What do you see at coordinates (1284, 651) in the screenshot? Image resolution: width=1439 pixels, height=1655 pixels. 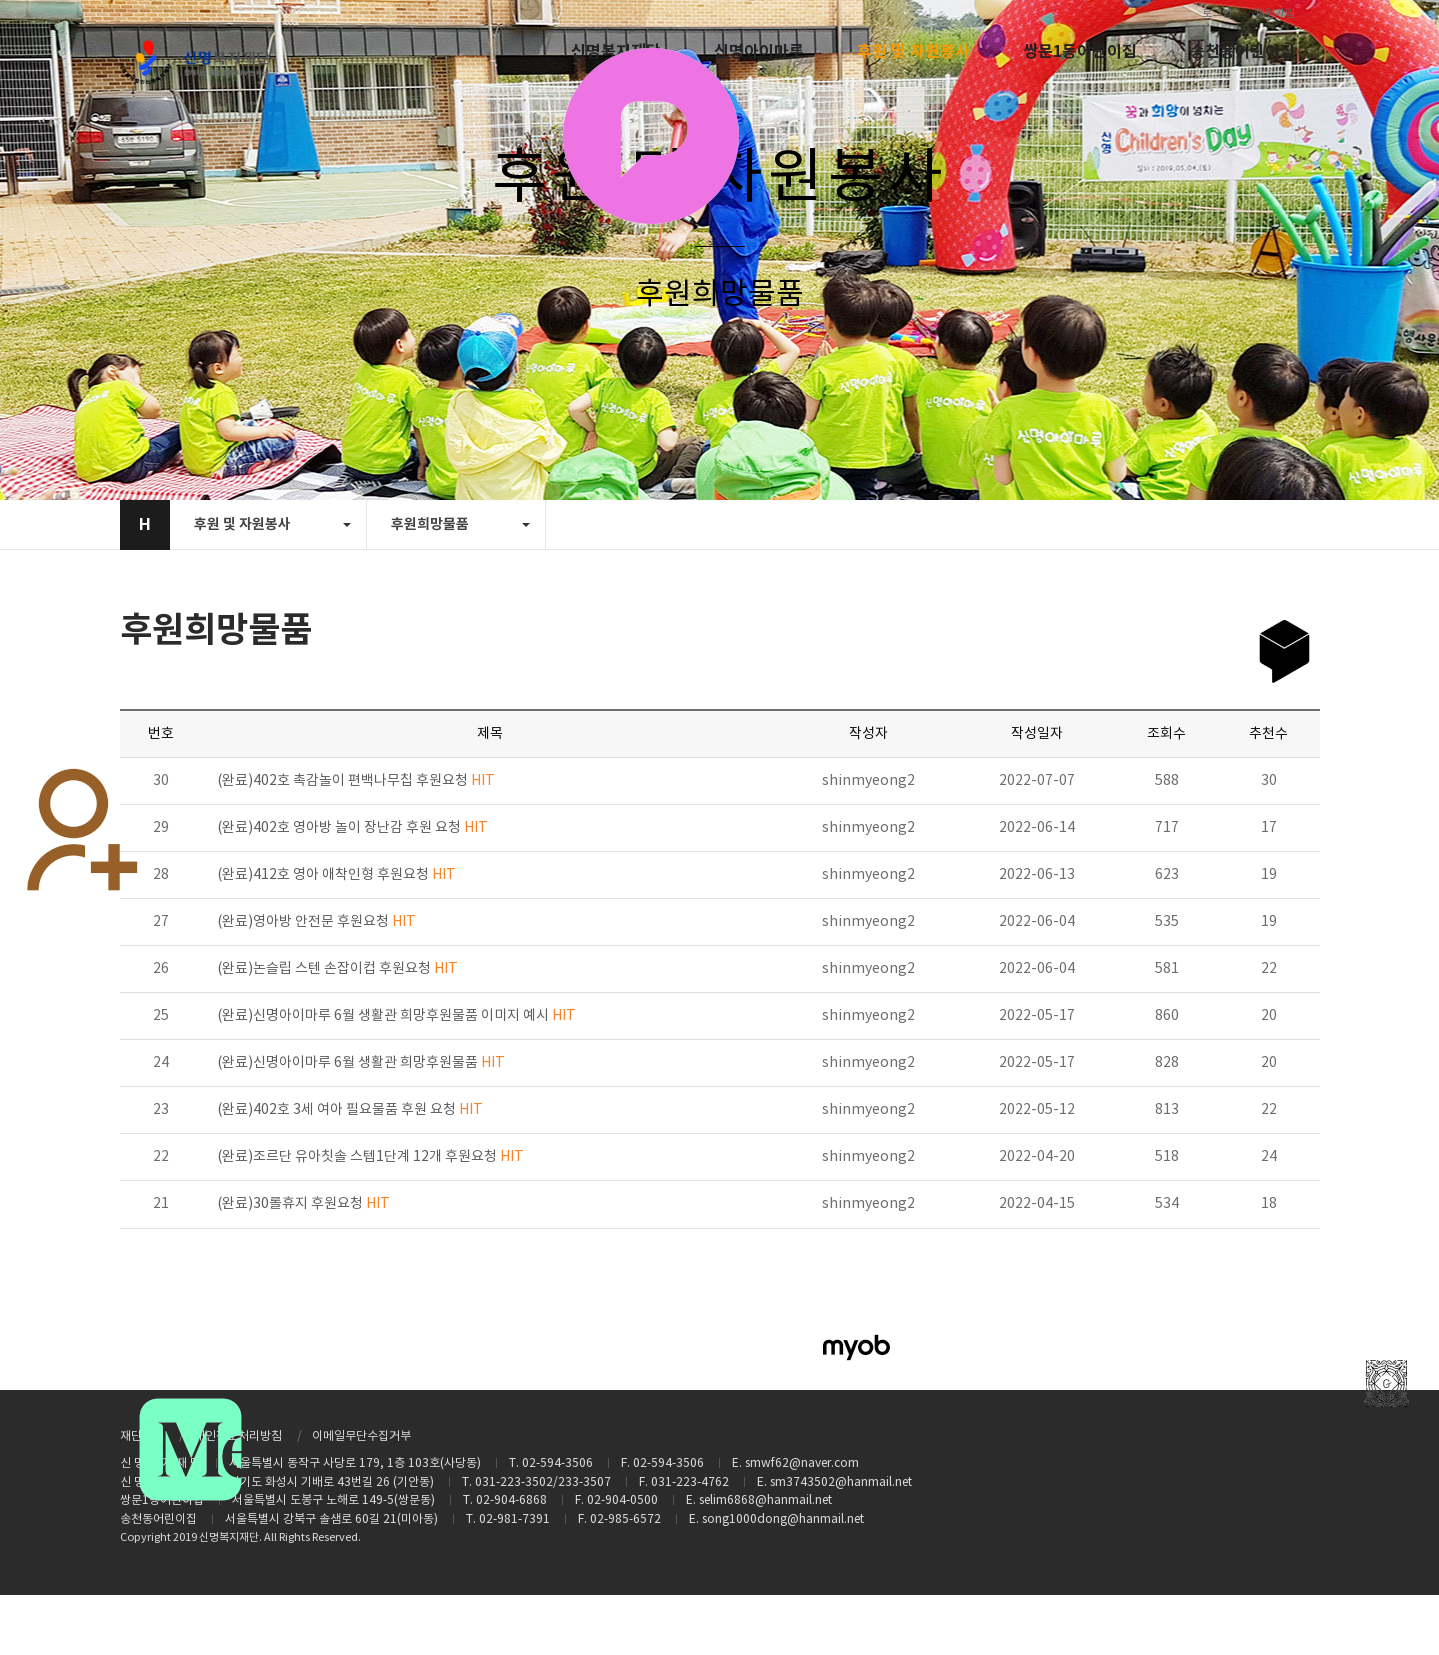 I see `access Google Dialogflow conversational AI platform` at bounding box center [1284, 651].